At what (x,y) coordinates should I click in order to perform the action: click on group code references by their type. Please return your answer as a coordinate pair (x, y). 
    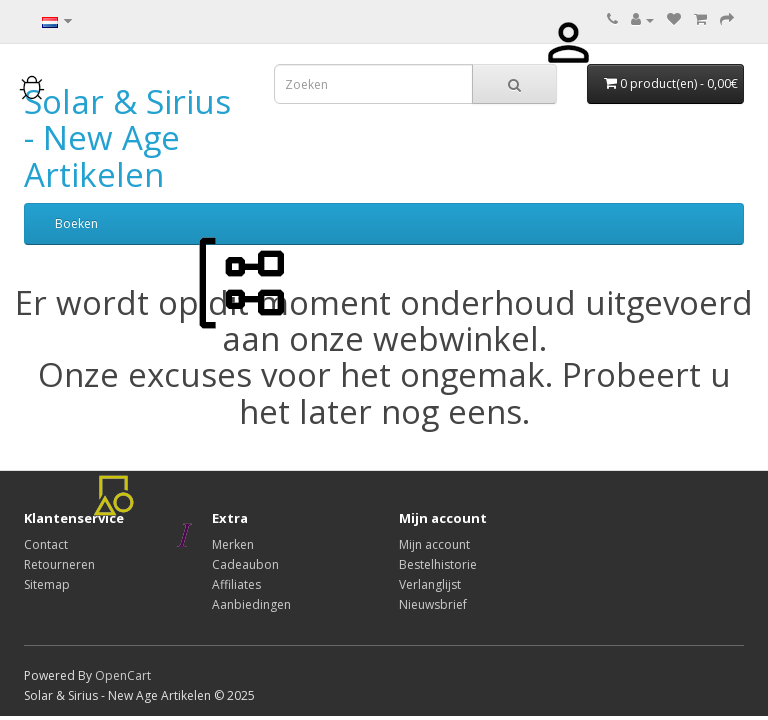
    Looking at the image, I should click on (245, 283).